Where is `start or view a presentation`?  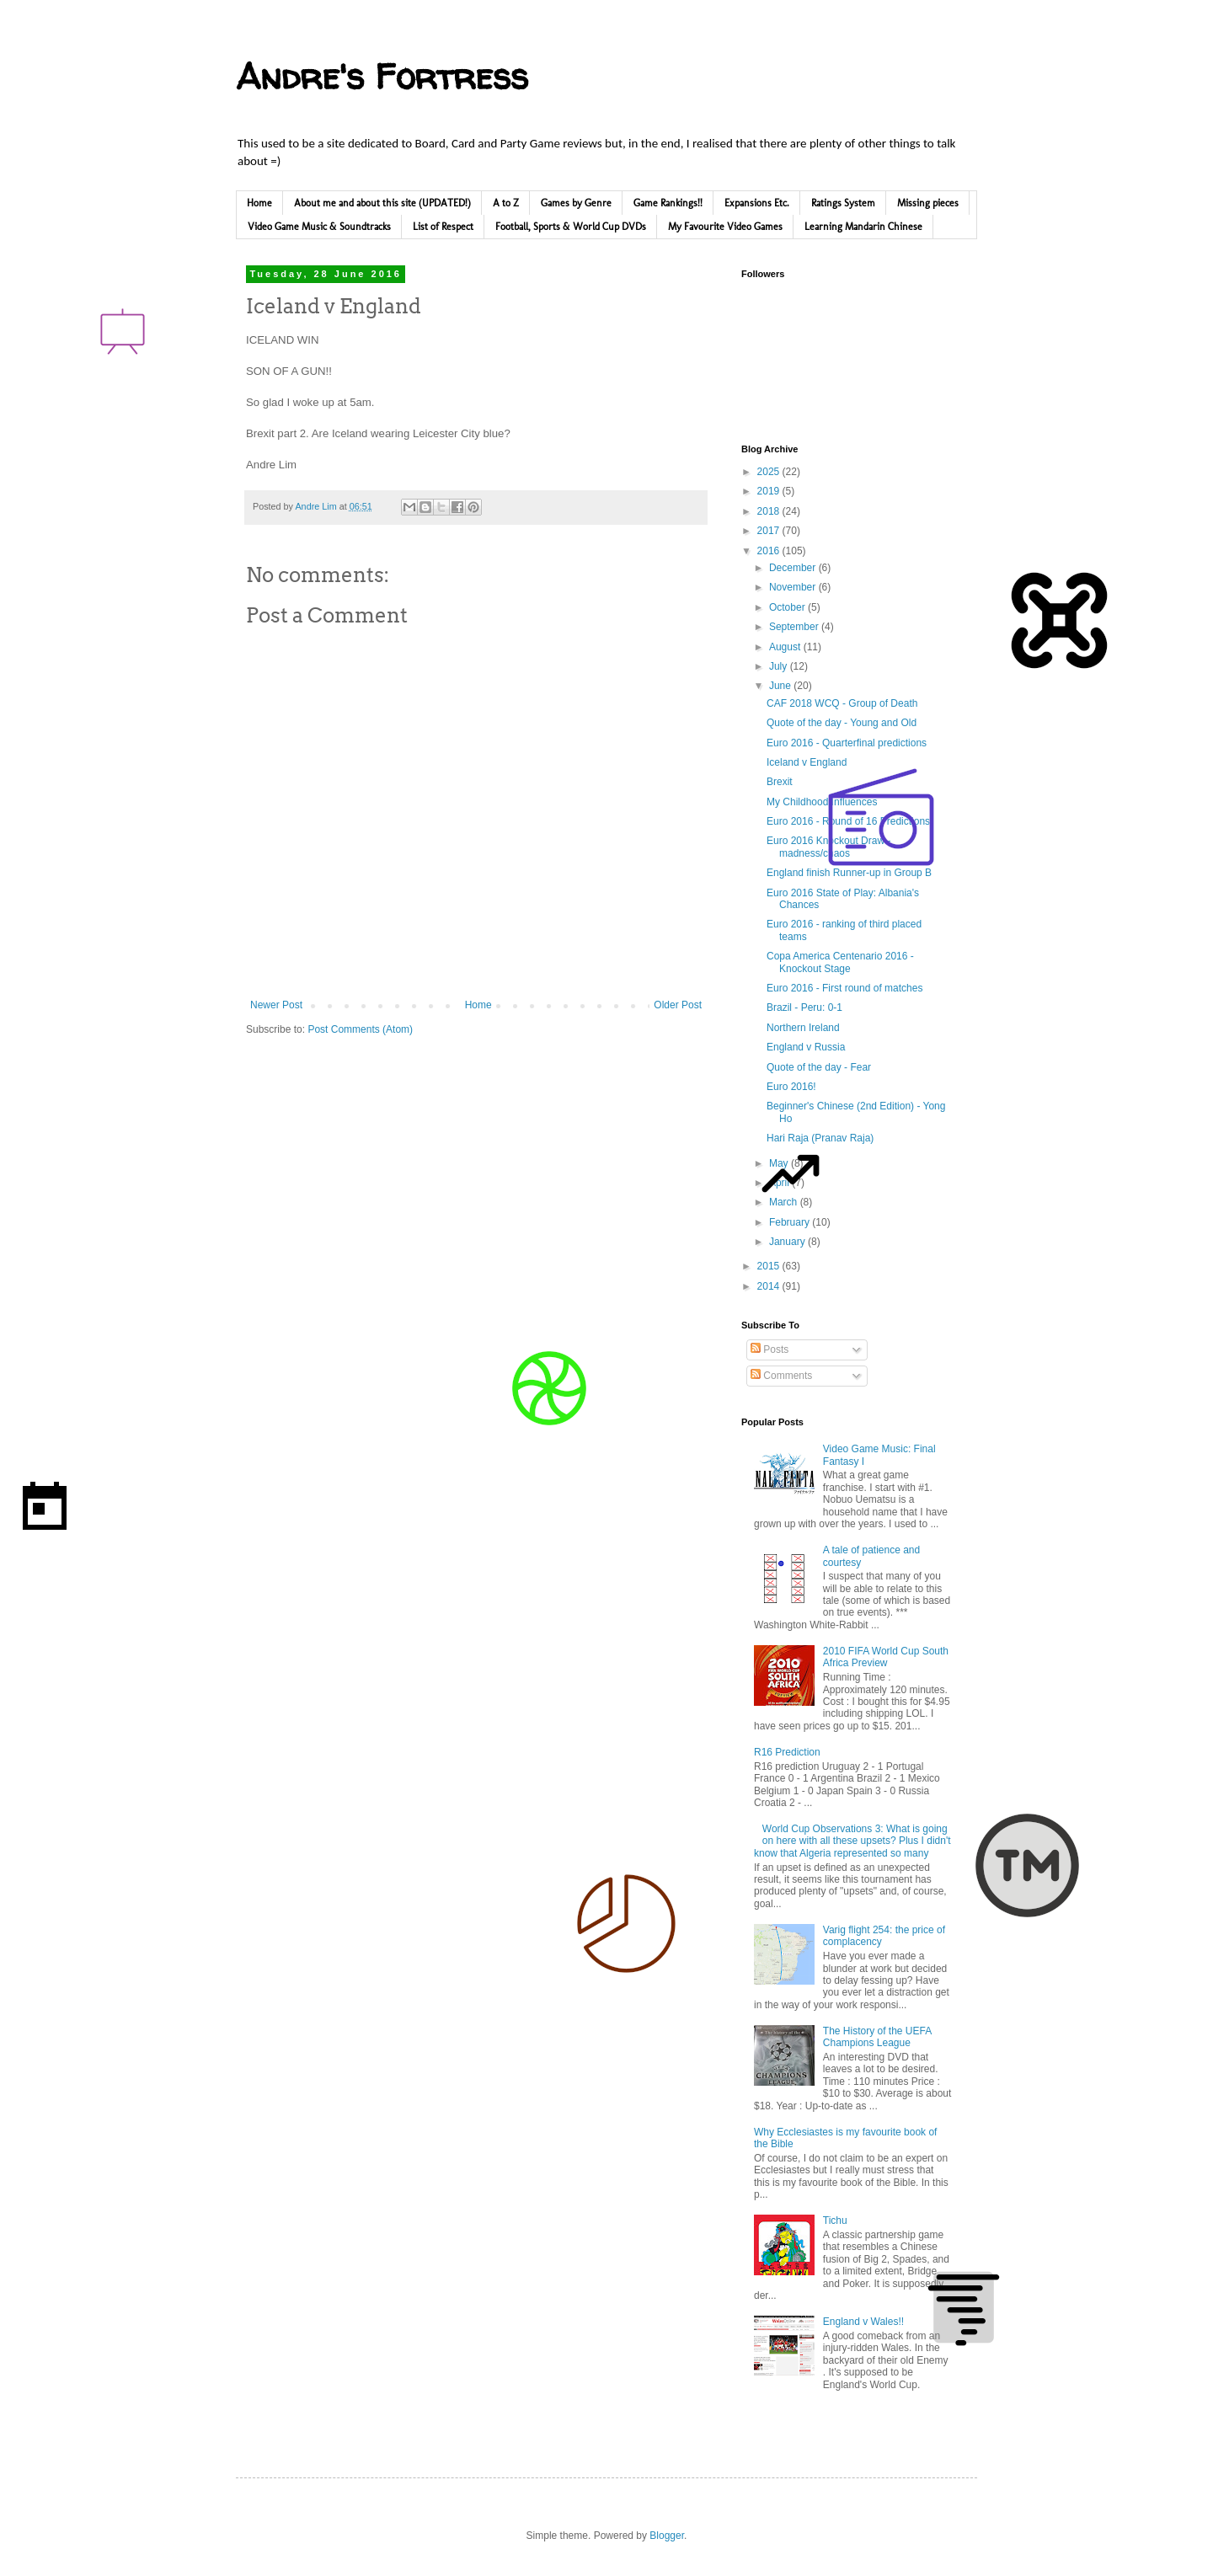
start or view a presentation is located at coordinates (122, 332).